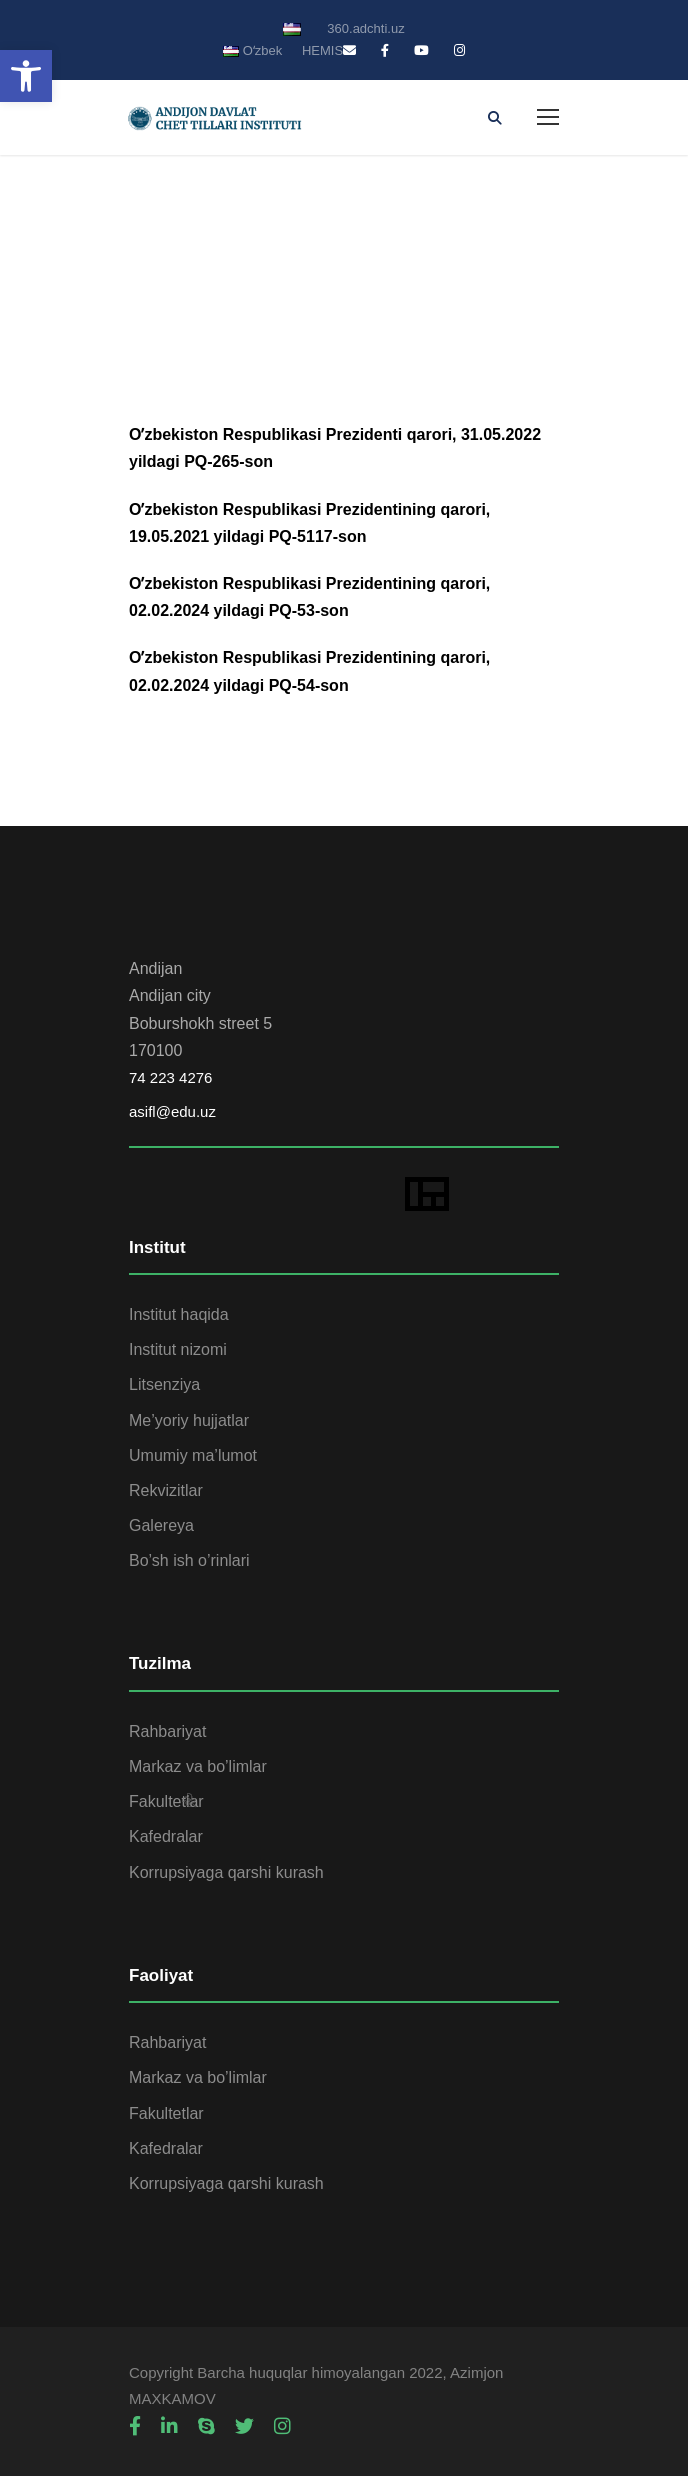 The height and width of the screenshot is (2476, 688). I want to click on switch to quilt or mosaic layout view, so click(425, 1195).